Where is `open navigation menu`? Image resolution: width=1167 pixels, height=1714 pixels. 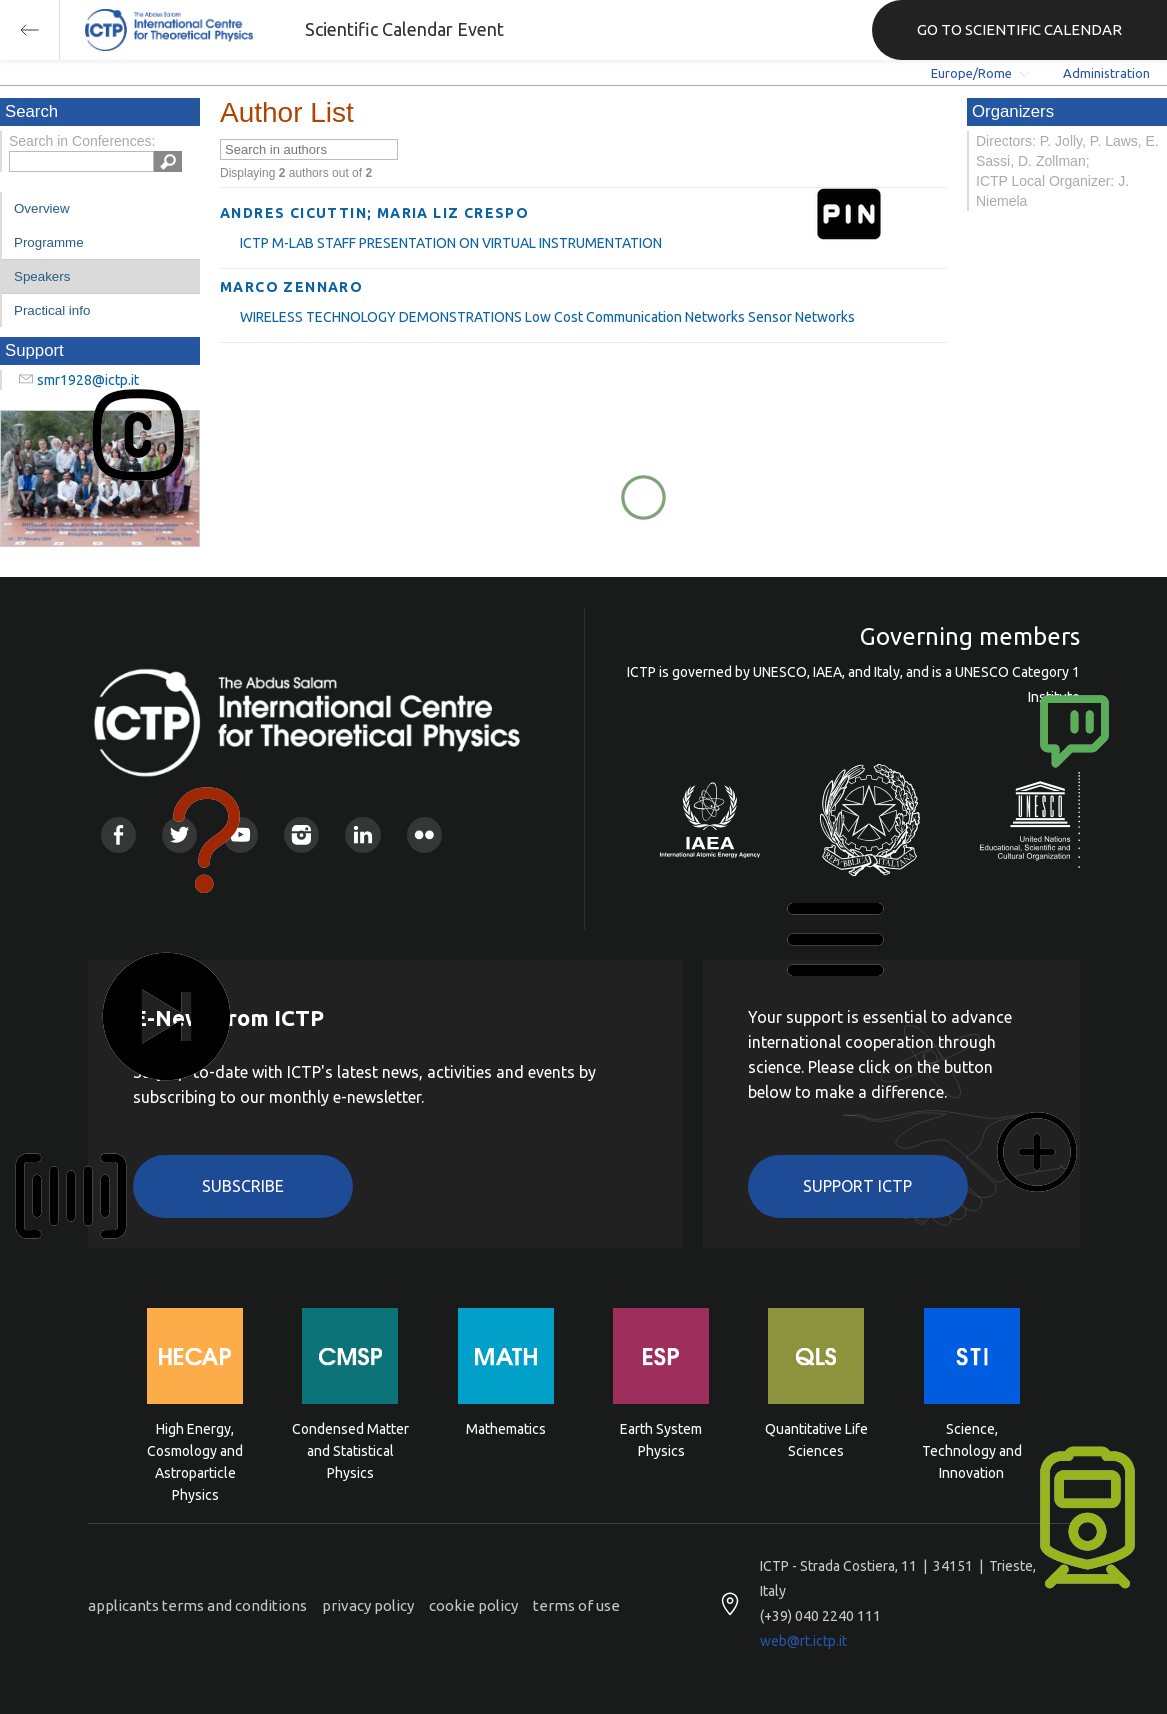
open navigation menu is located at coordinates (835, 939).